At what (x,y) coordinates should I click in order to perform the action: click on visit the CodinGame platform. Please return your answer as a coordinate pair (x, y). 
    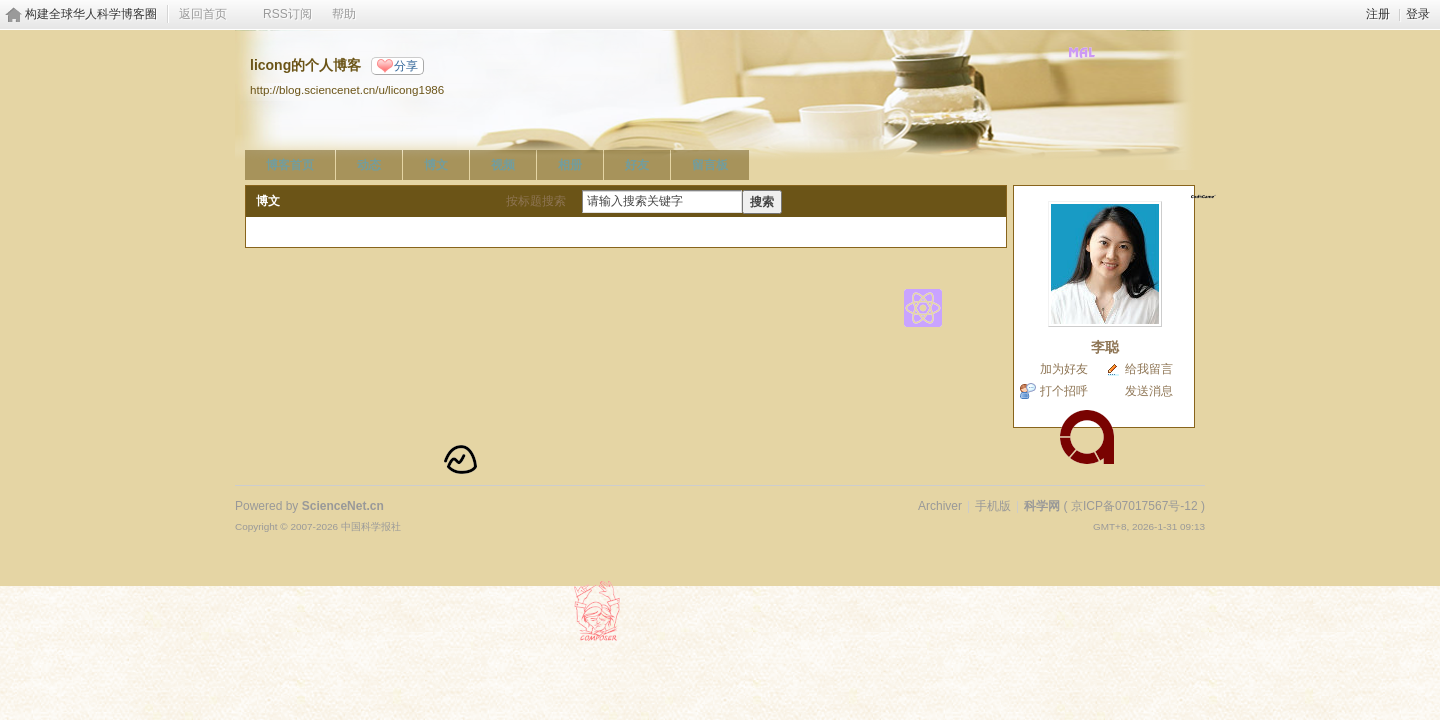
    Looking at the image, I should click on (1203, 196).